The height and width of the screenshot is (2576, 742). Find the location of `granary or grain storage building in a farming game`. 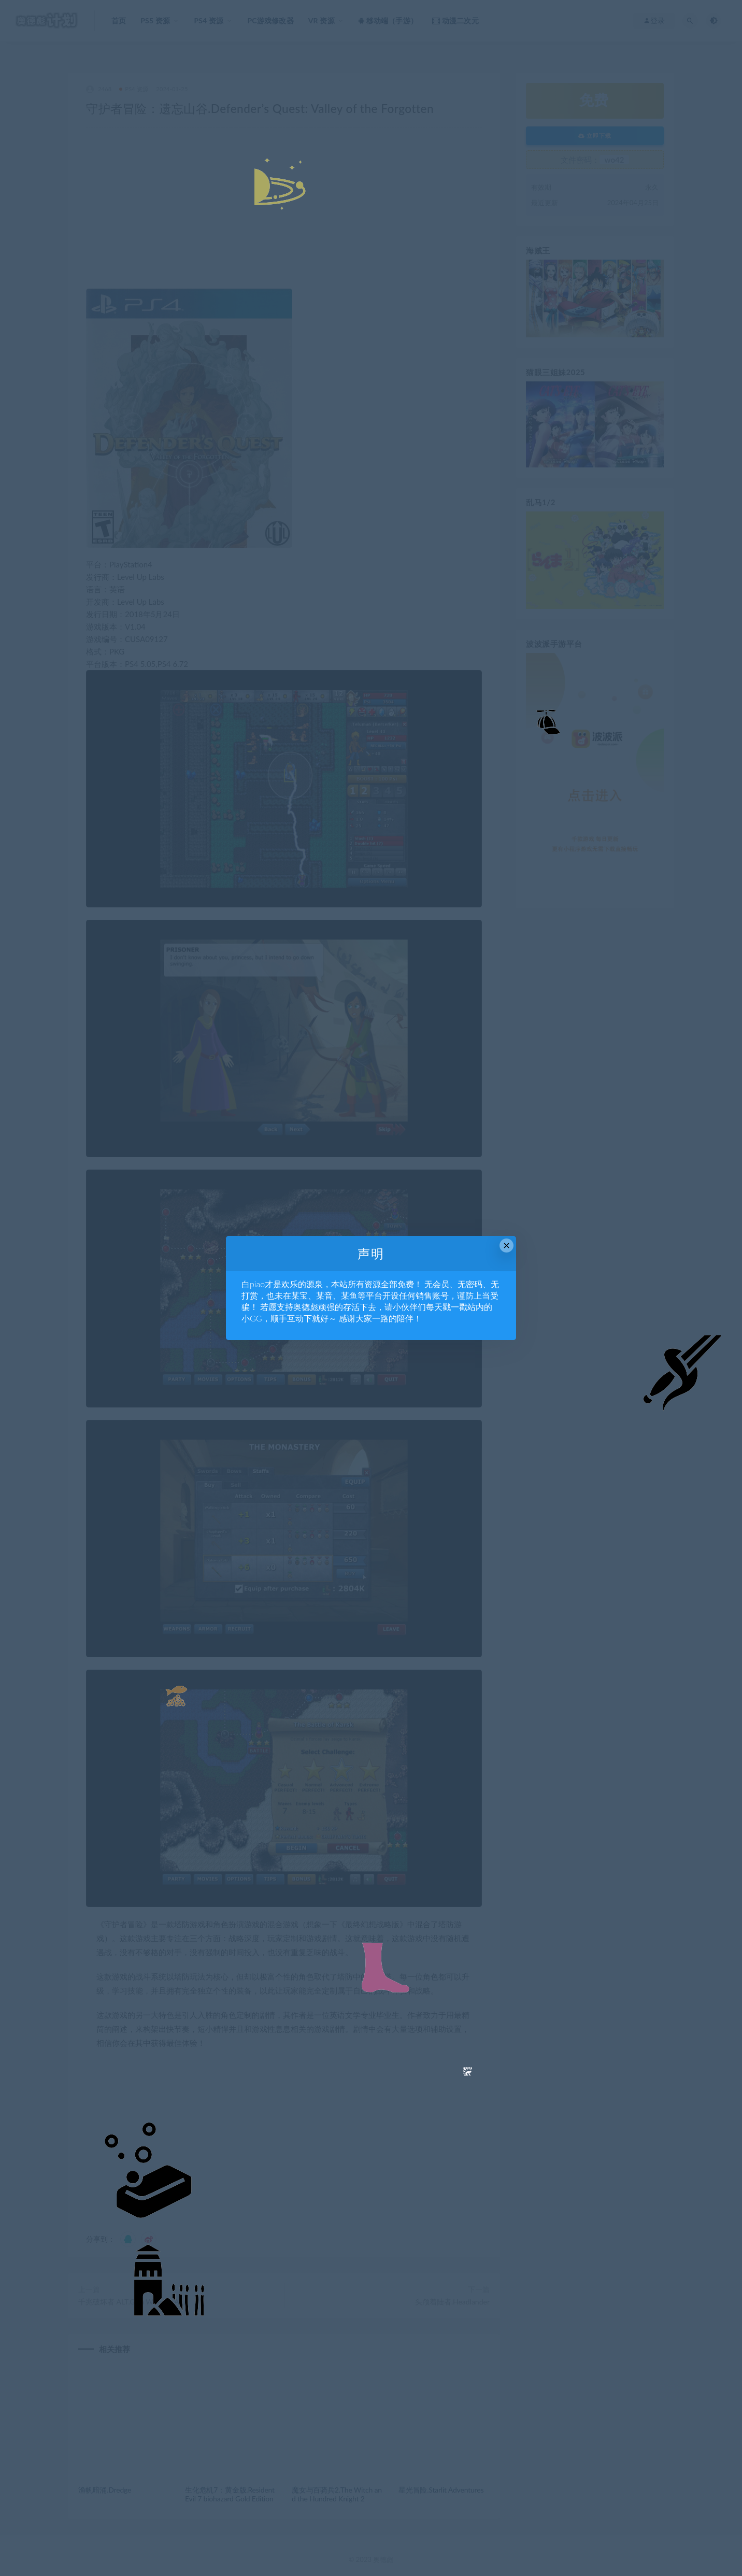

granary or grain storage building in a farming game is located at coordinates (169, 2278).